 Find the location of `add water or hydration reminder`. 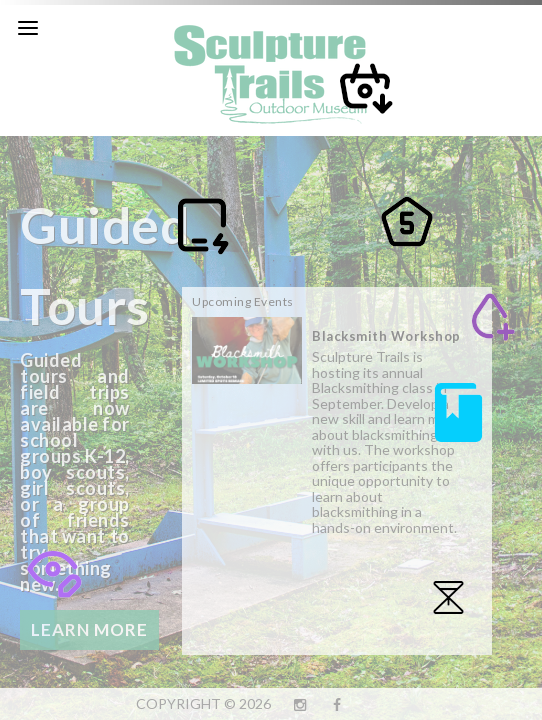

add water or hydration reminder is located at coordinates (490, 316).